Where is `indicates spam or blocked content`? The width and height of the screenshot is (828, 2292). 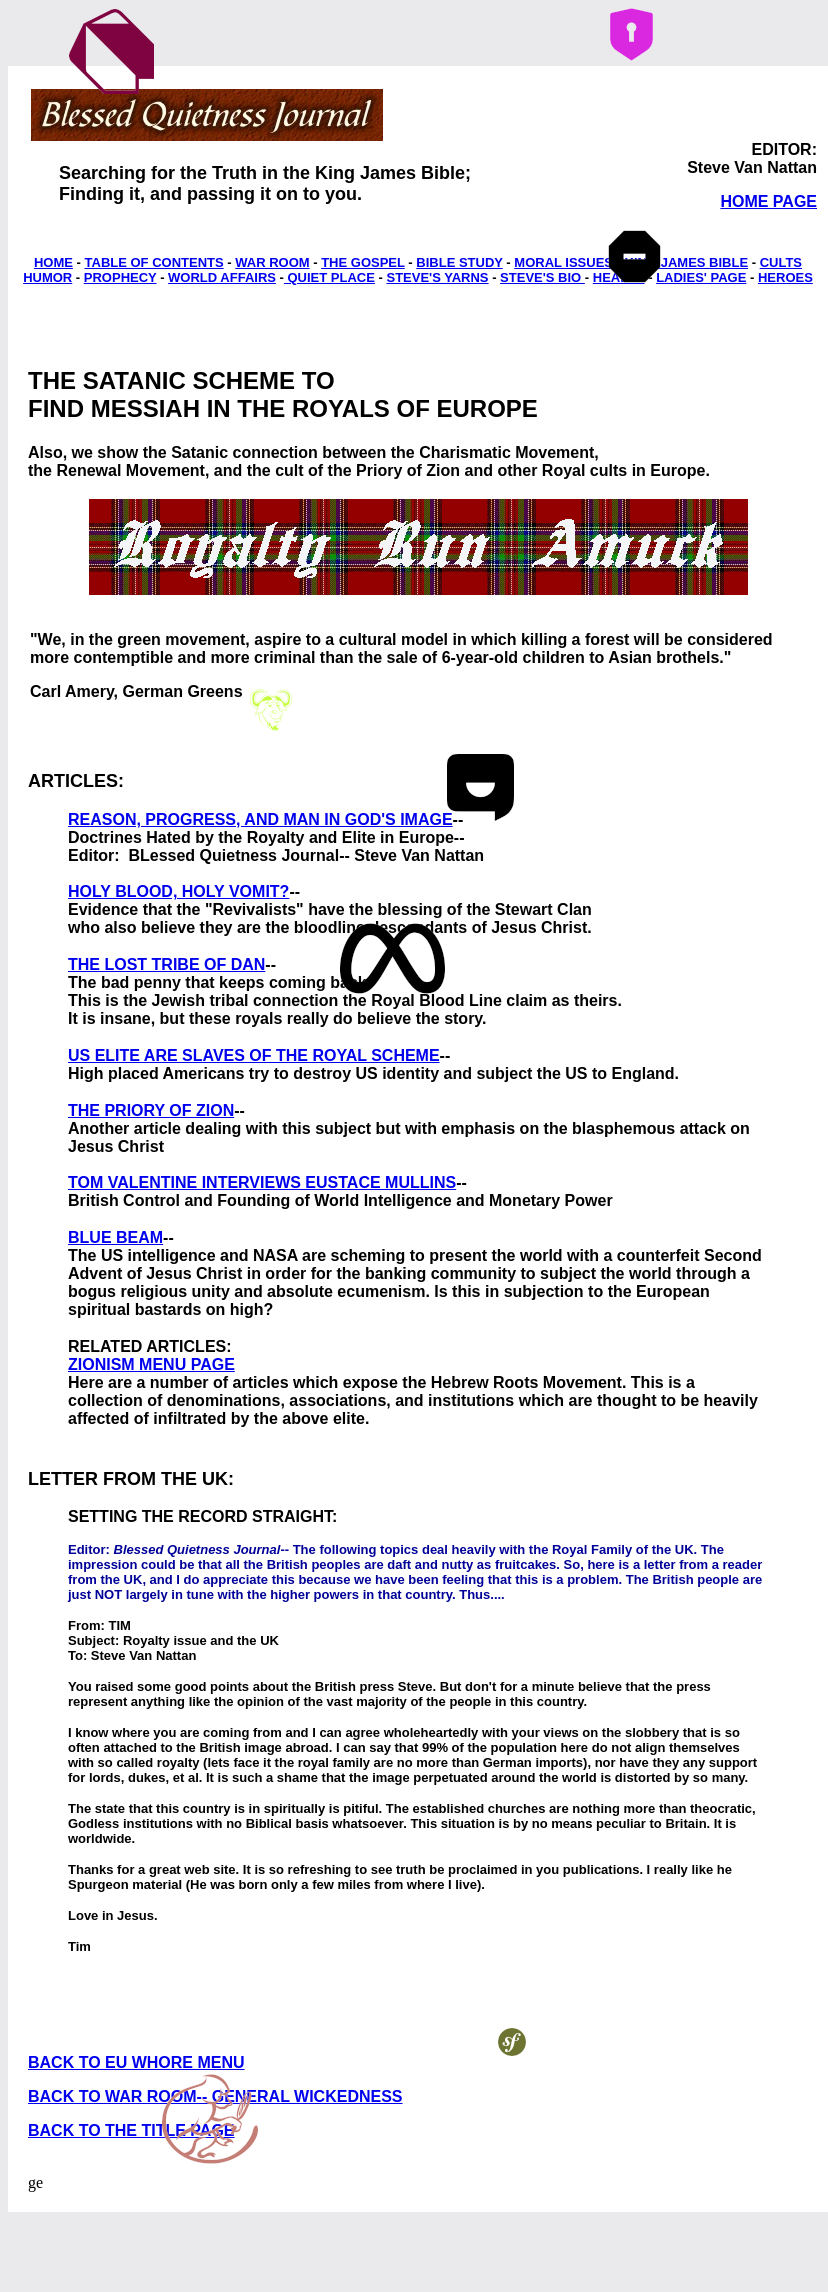
indicates spam or blocked content is located at coordinates (634, 256).